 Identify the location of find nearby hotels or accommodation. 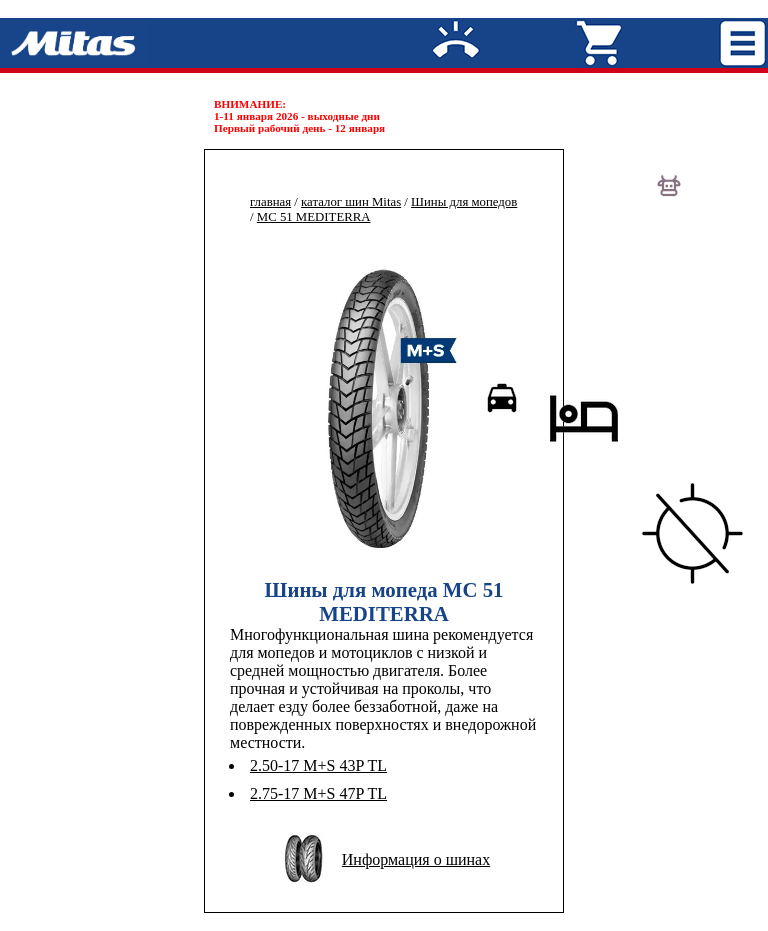
(584, 417).